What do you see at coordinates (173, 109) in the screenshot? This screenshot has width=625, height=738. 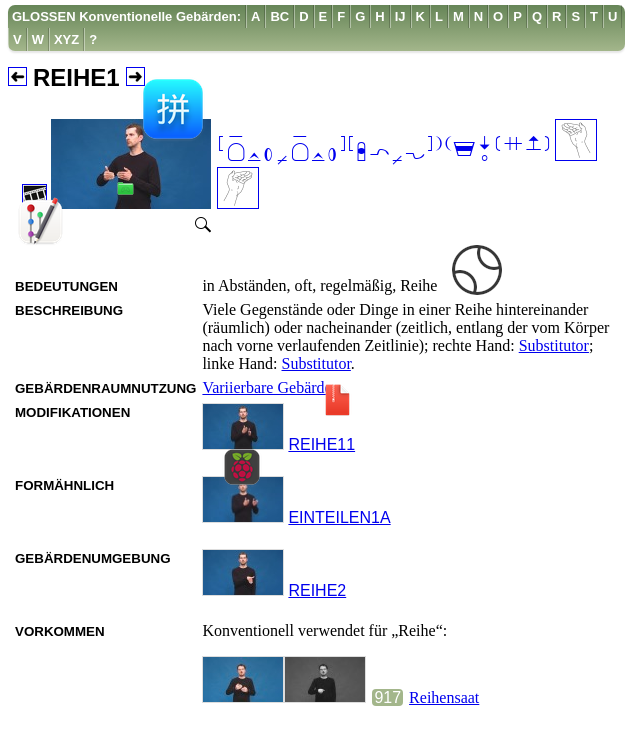 I see `open ibus pinyin chinese input method` at bounding box center [173, 109].